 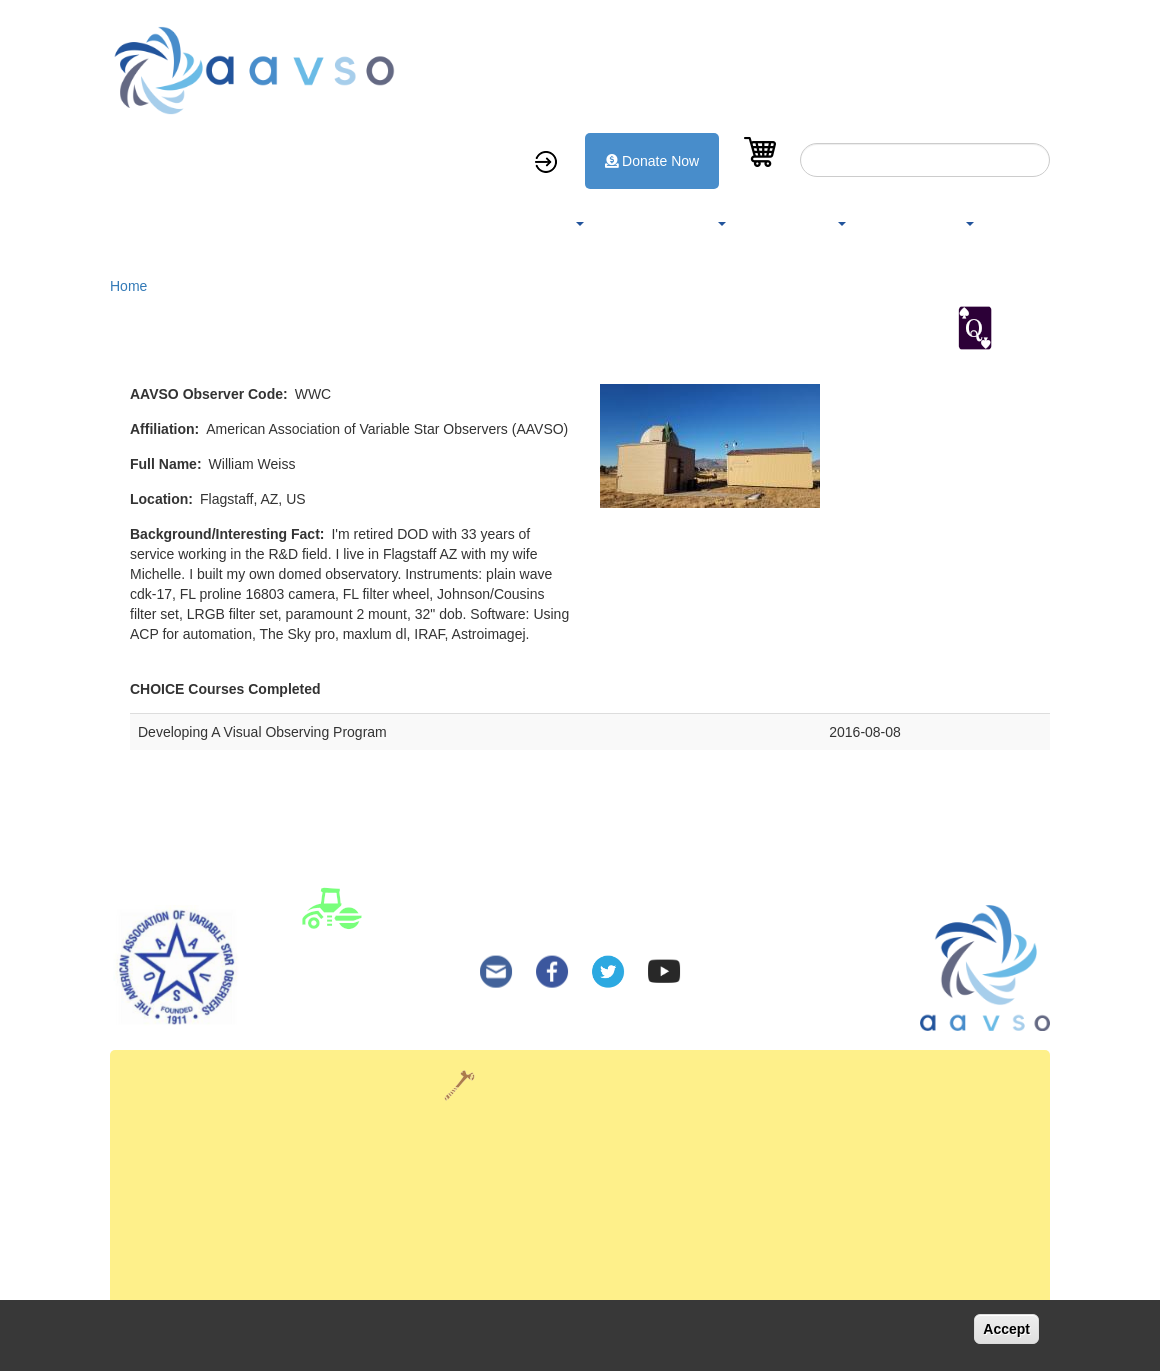 I want to click on select bone mace as equipped weapon, so click(x=459, y=1085).